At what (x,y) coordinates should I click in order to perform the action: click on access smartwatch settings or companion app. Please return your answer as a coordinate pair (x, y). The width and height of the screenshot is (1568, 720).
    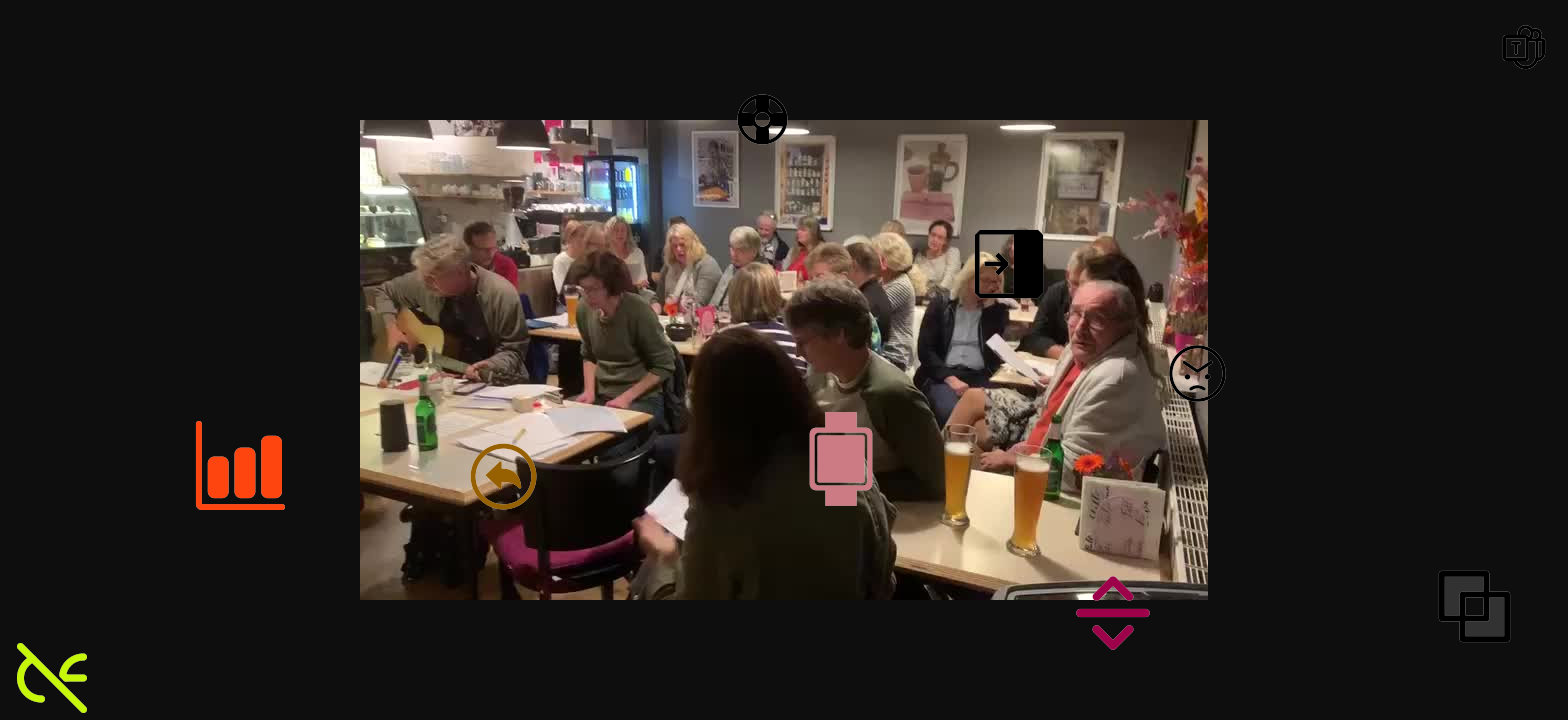
    Looking at the image, I should click on (841, 459).